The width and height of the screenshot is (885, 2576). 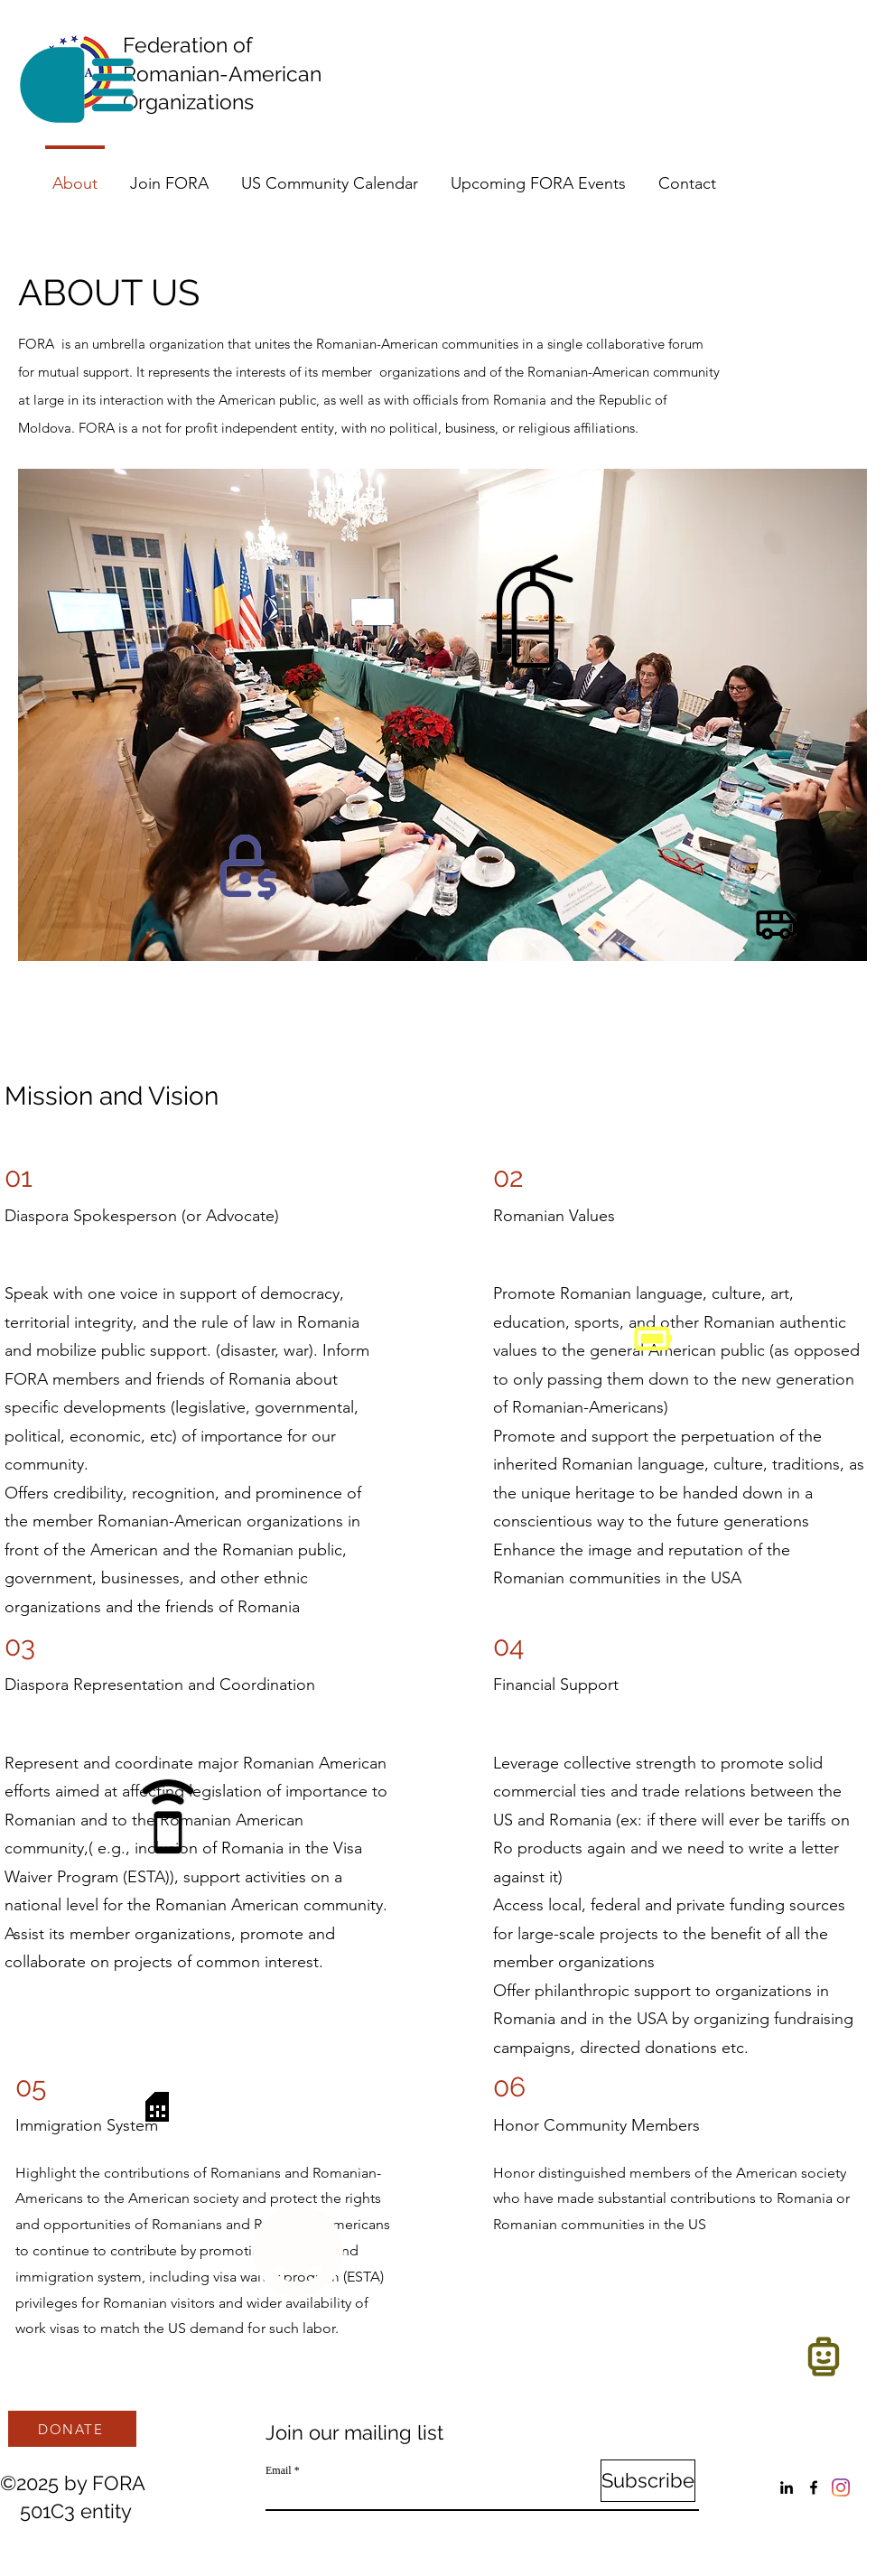 I want to click on indicates content requires payment to access, so click(x=245, y=865).